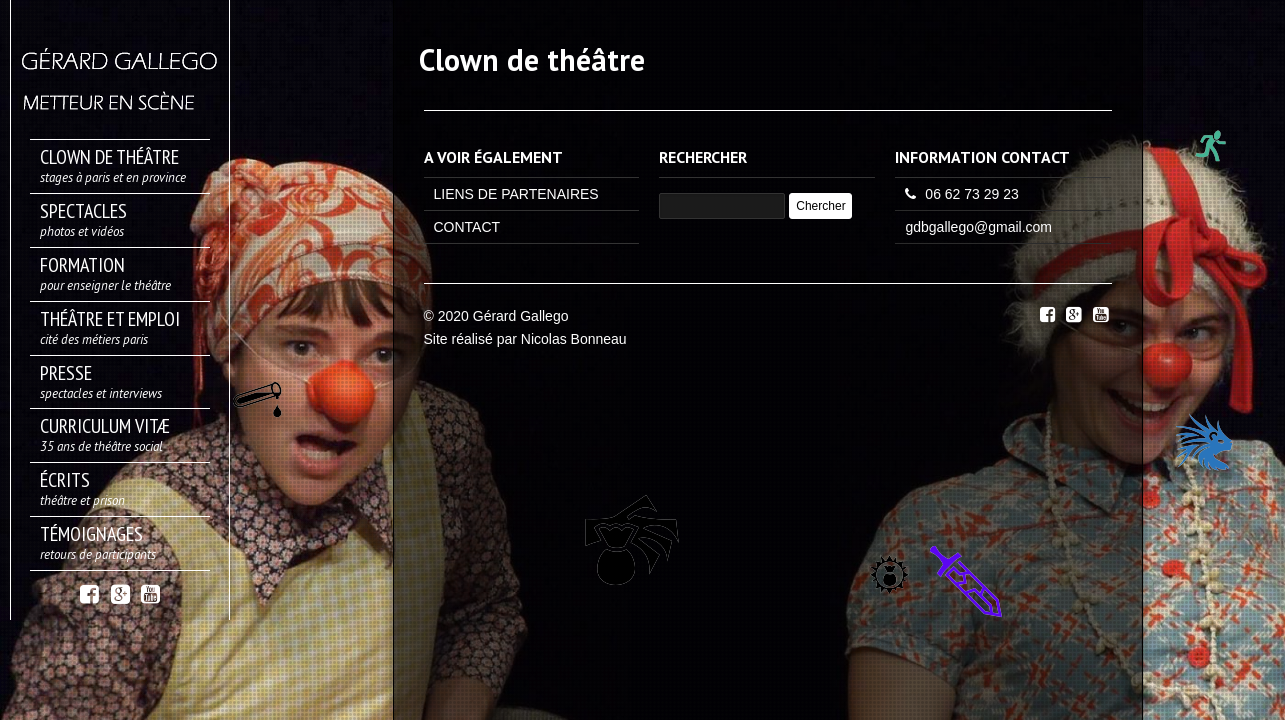  Describe the element at coordinates (1210, 145) in the screenshot. I see `start or resume running in a game` at that location.